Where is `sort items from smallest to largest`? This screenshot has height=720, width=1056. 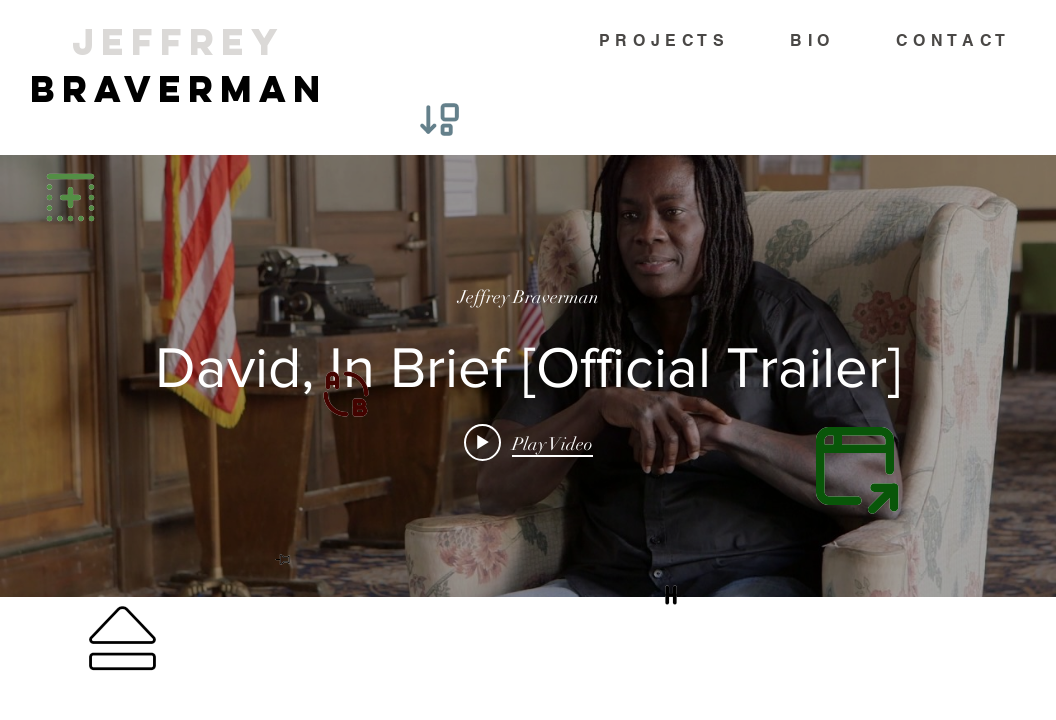 sort items from smallest to largest is located at coordinates (438, 119).